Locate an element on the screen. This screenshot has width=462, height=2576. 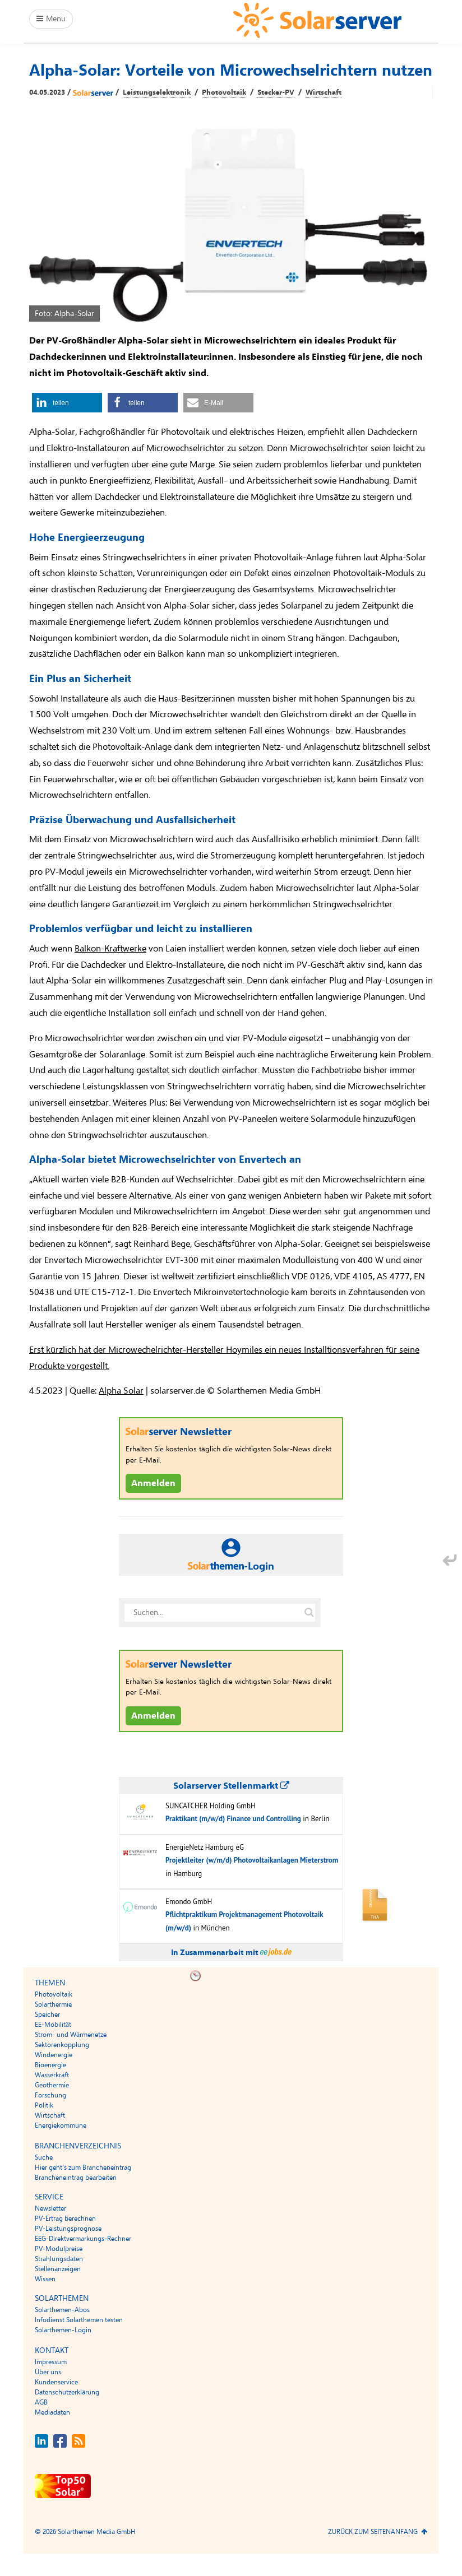
indicates a message has been replied to is located at coordinates (449, 1559).